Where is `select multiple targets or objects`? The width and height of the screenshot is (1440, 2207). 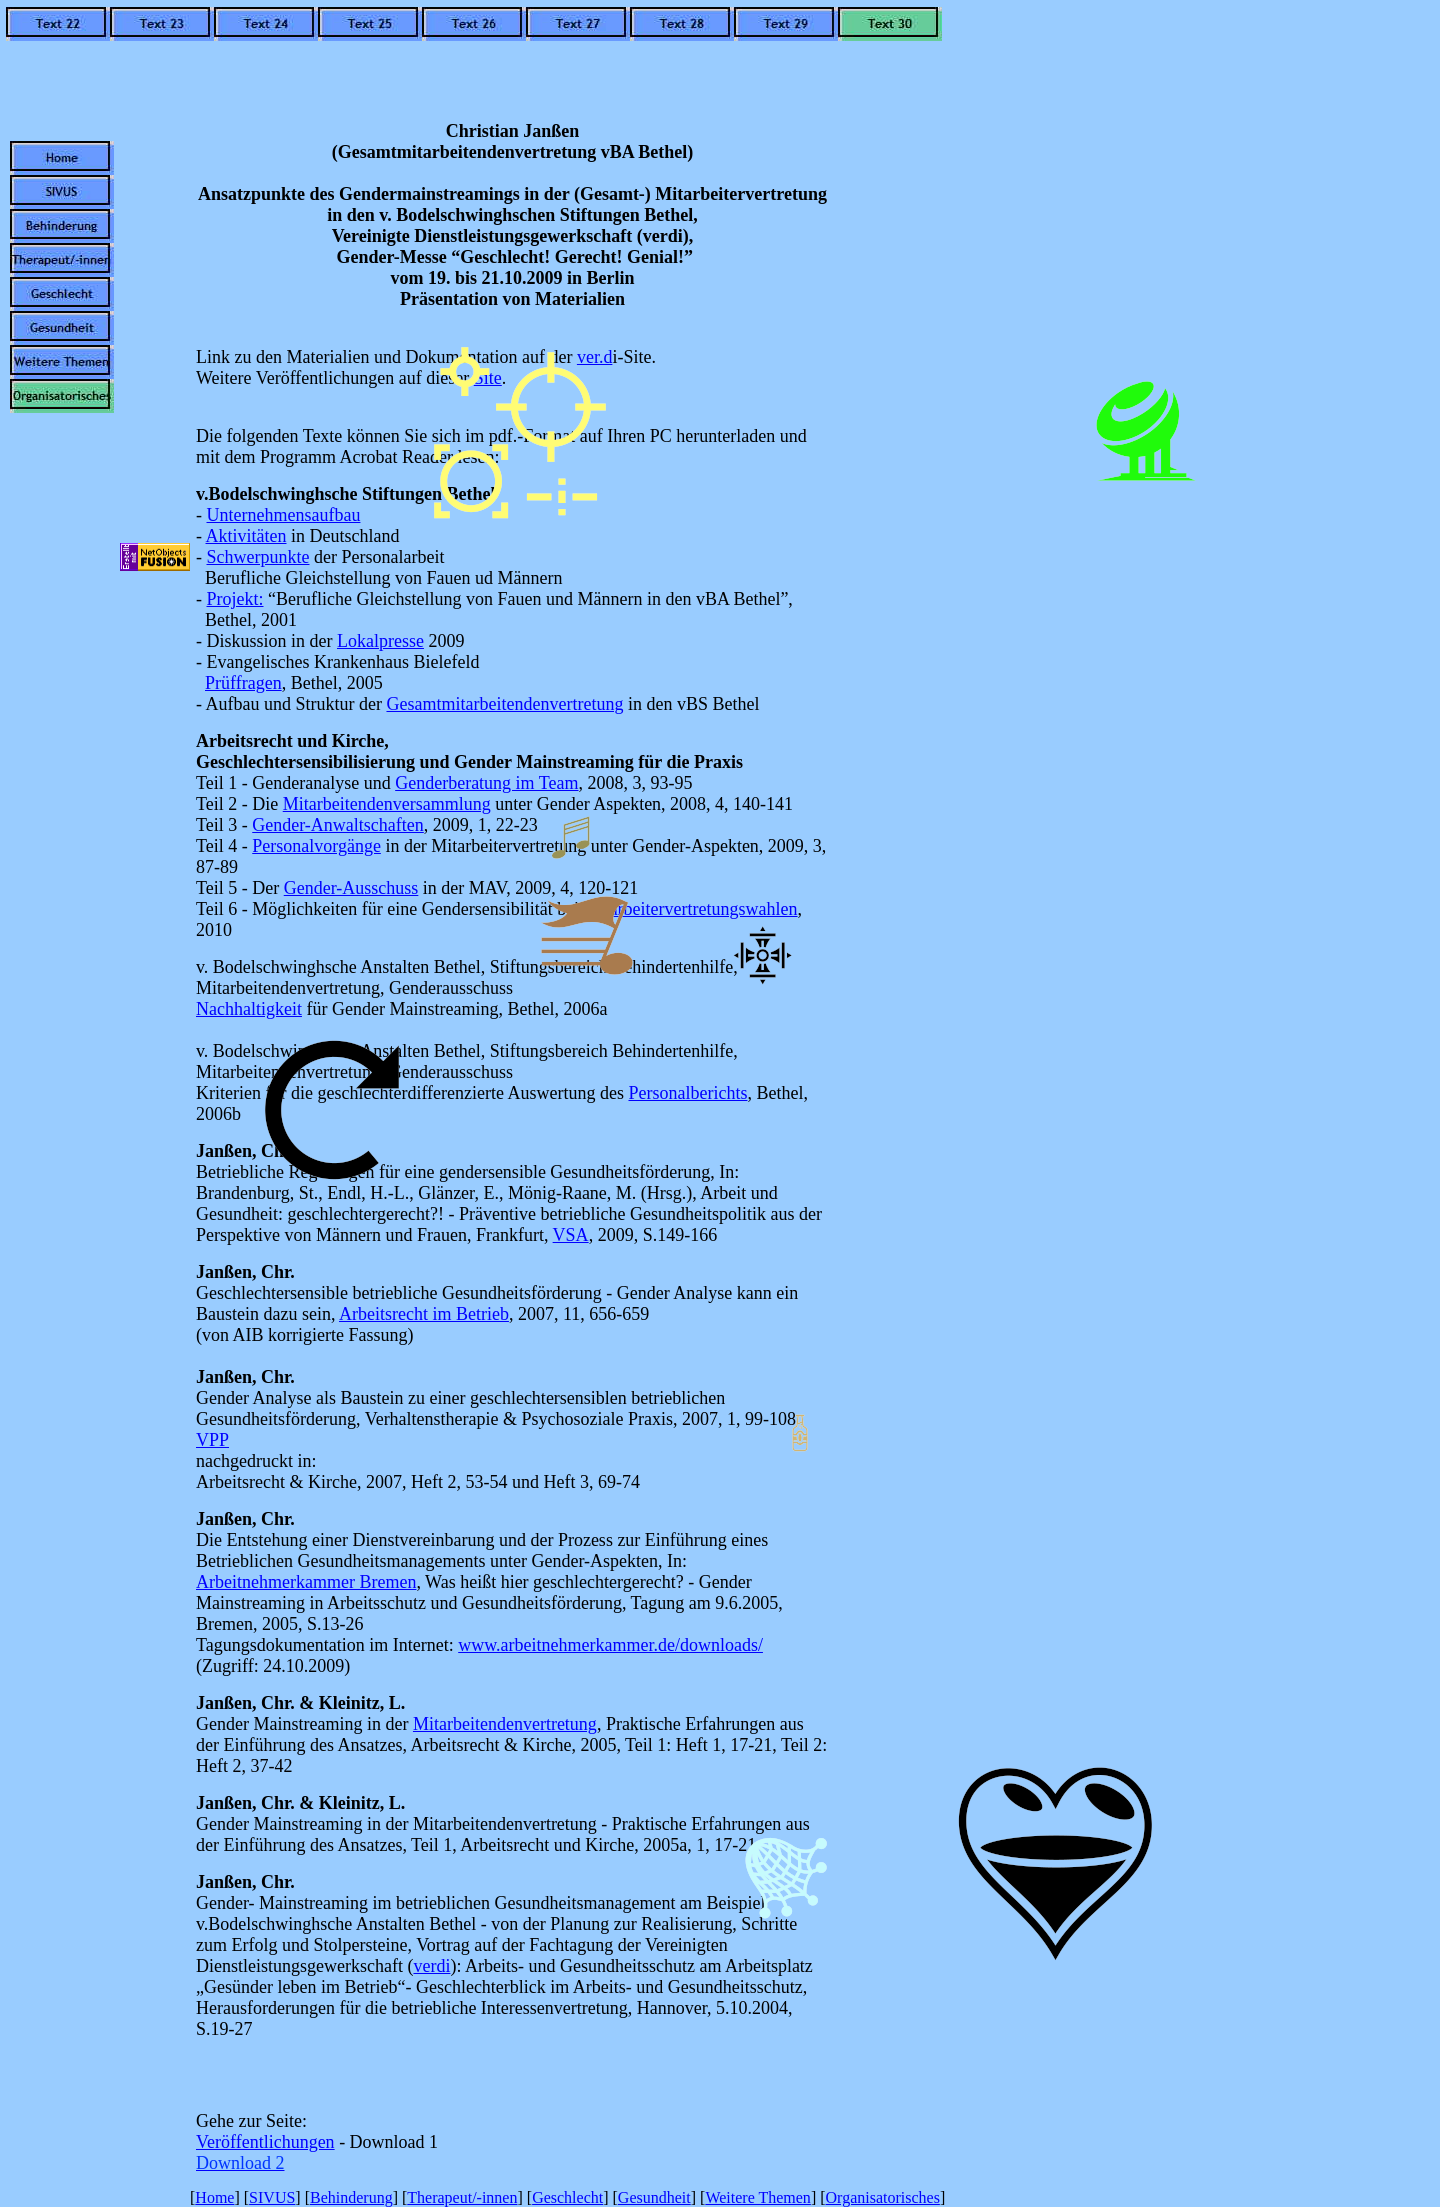
select multiple targets or objects is located at coordinates (515, 432).